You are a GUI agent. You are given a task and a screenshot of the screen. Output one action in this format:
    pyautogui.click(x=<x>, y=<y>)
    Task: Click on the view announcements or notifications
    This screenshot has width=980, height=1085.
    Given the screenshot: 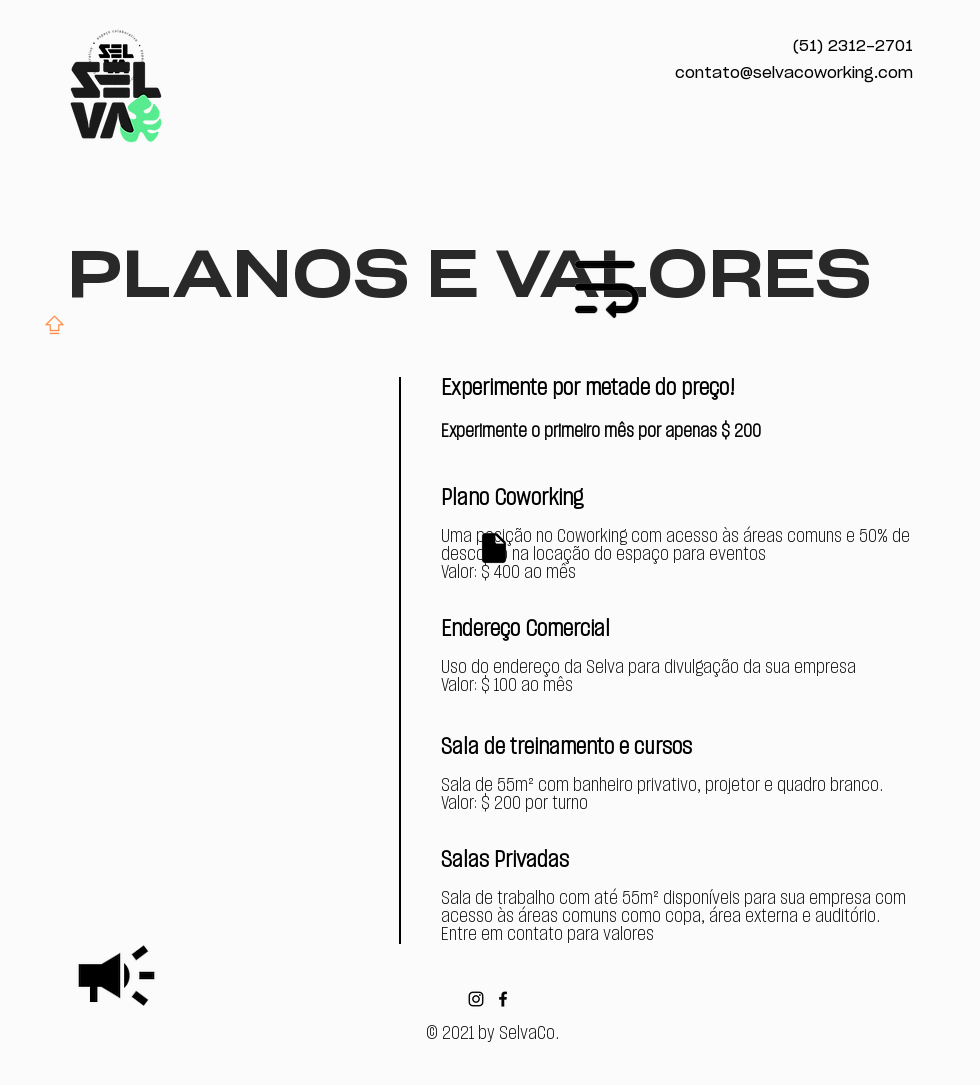 What is the action you would take?
    pyautogui.click(x=116, y=975)
    